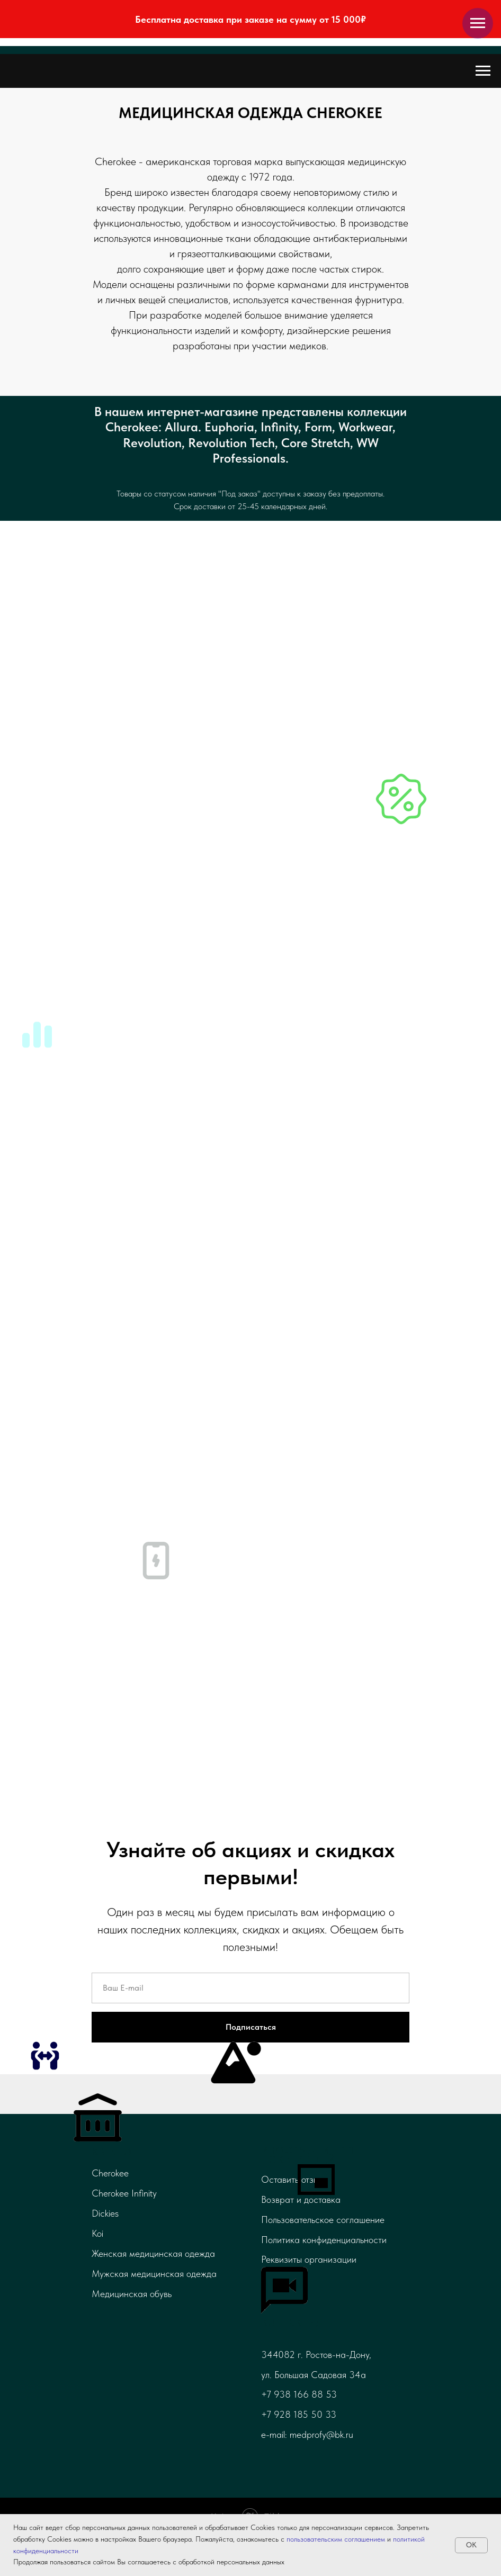 The height and width of the screenshot is (2576, 501). What do you see at coordinates (316, 2180) in the screenshot?
I see `enable picture-in-picture mode` at bounding box center [316, 2180].